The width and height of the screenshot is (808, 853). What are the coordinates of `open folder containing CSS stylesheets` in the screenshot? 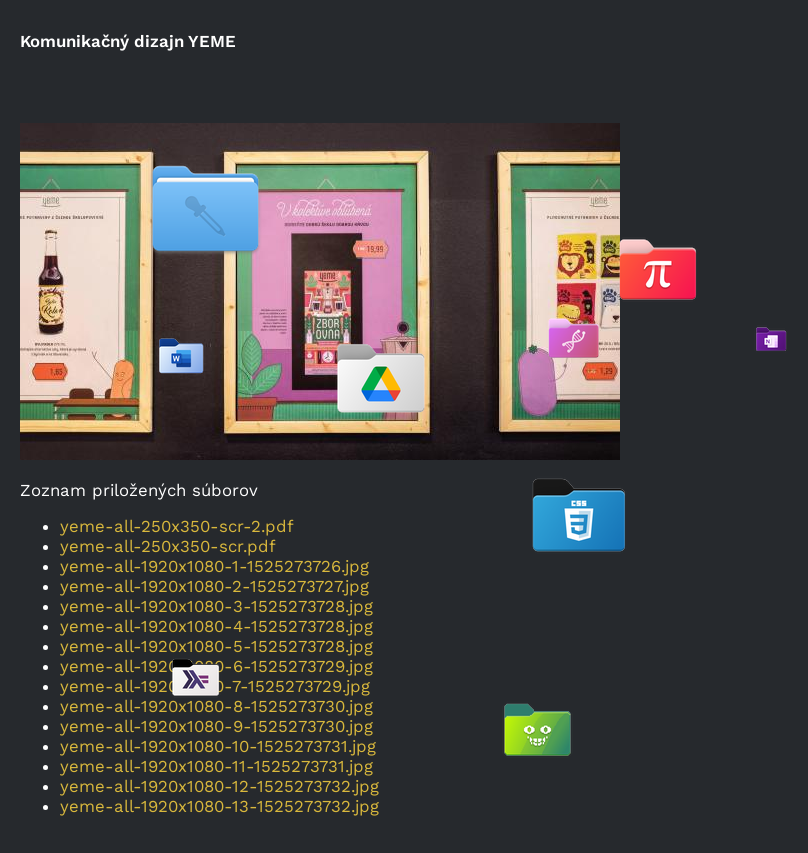 It's located at (578, 517).